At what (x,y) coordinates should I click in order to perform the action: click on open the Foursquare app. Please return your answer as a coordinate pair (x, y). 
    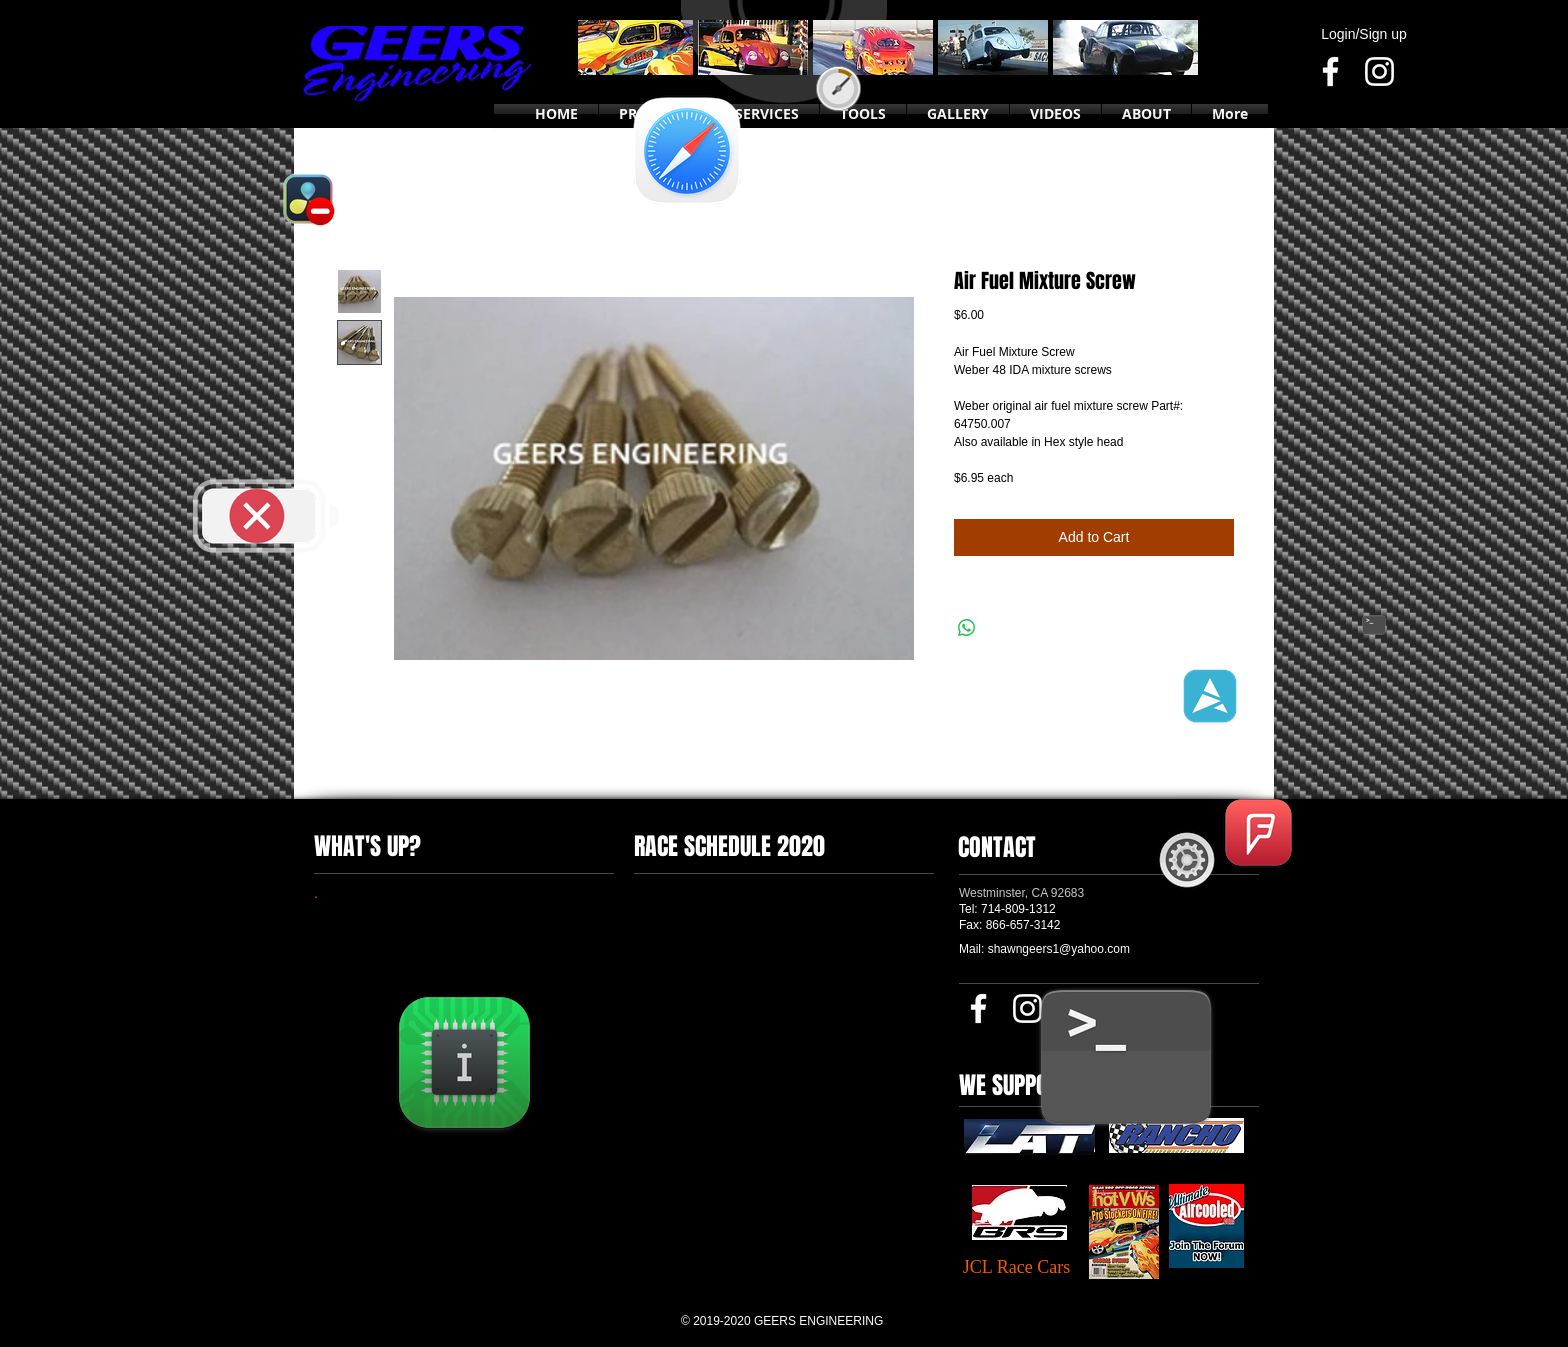
    Looking at the image, I should click on (1258, 832).